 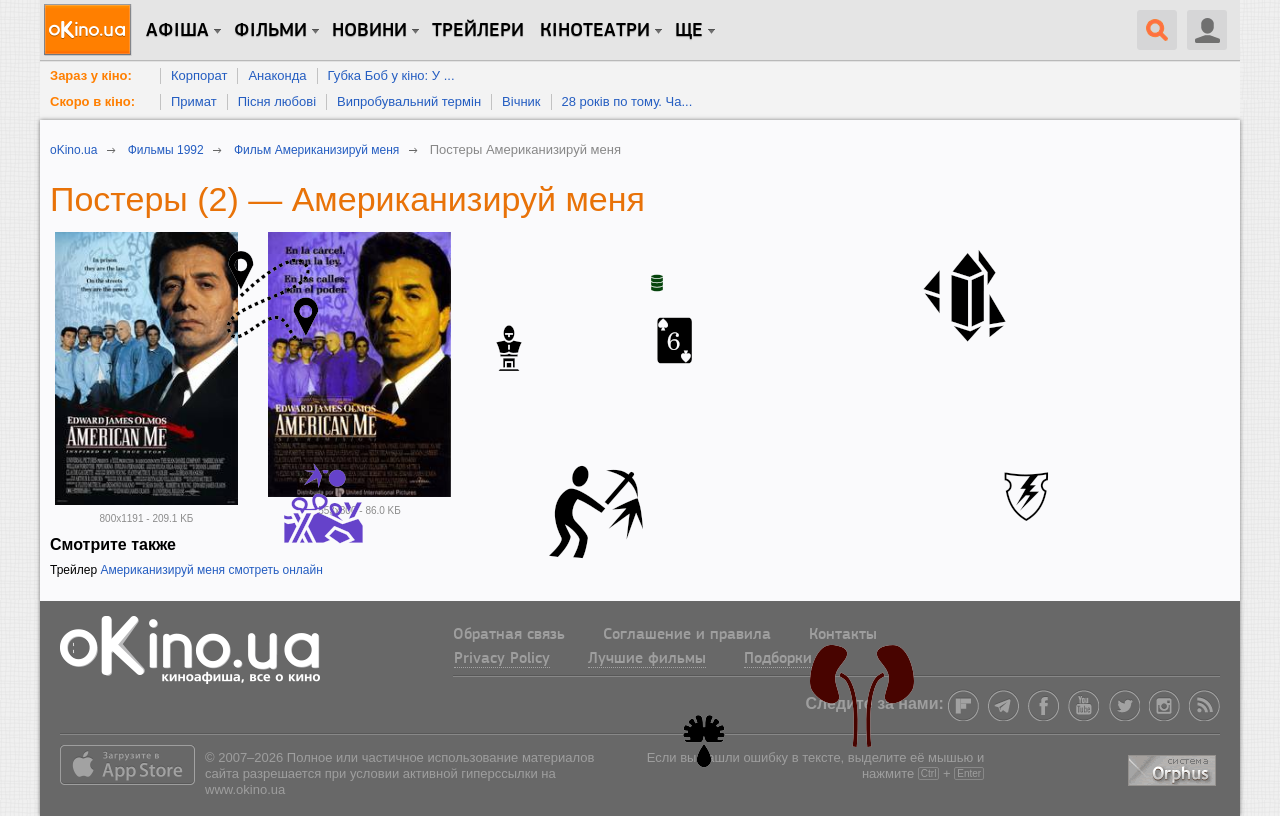 I want to click on activate electric shield ability, so click(x=1026, y=496).